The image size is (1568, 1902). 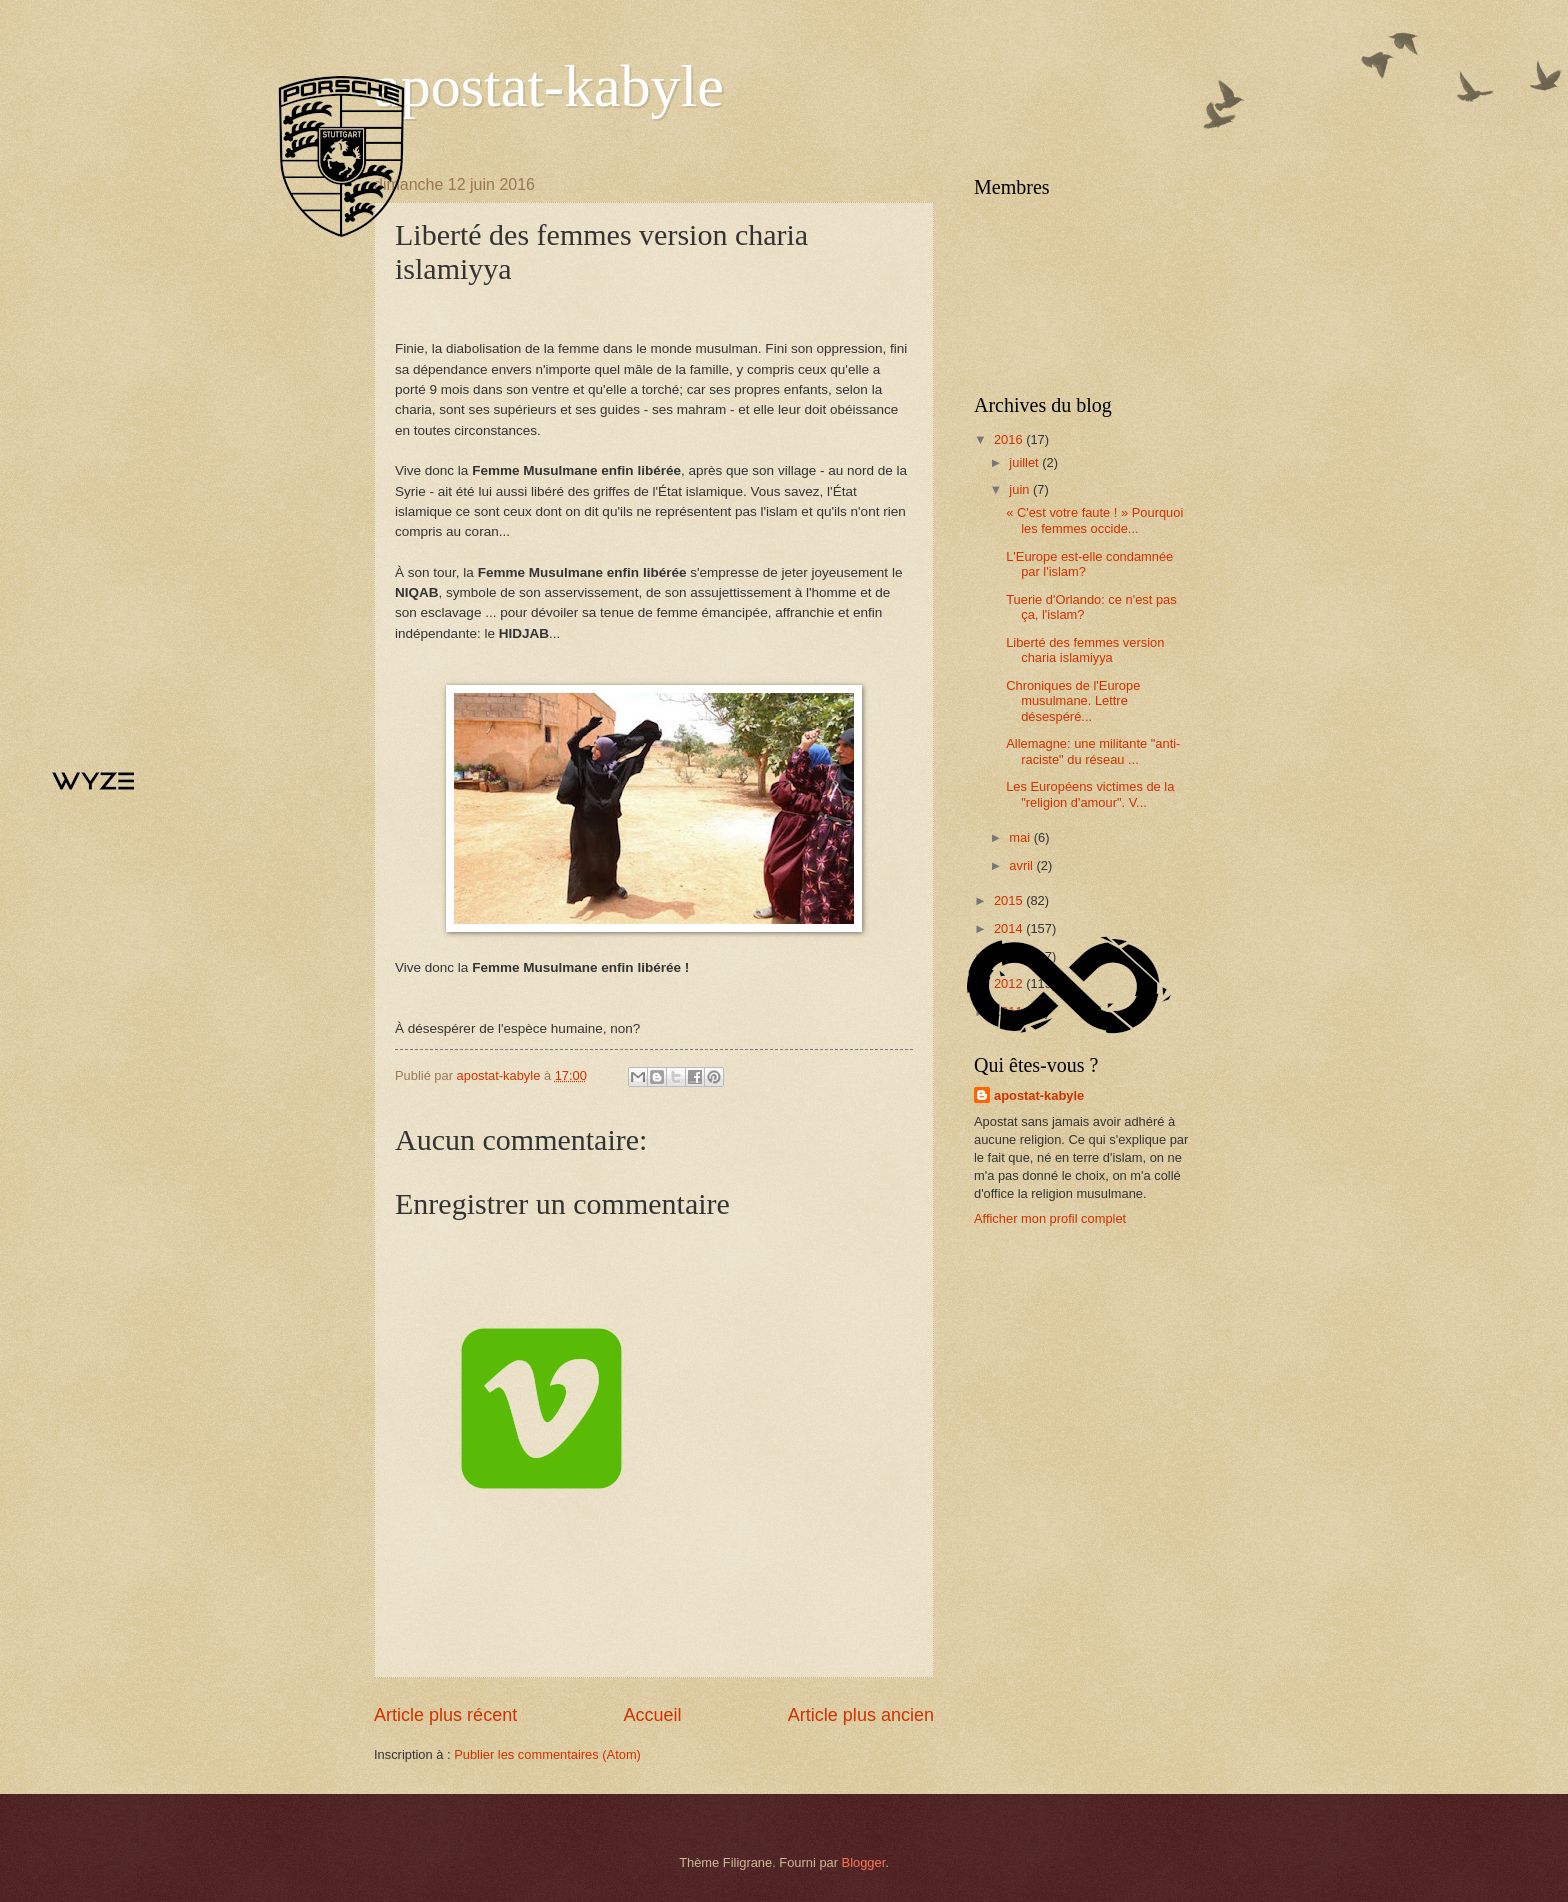 What do you see at coordinates (1069, 985) in the screenshot?
I see `infinityfree web hosting service logo` at bounding box center [1069, 985].